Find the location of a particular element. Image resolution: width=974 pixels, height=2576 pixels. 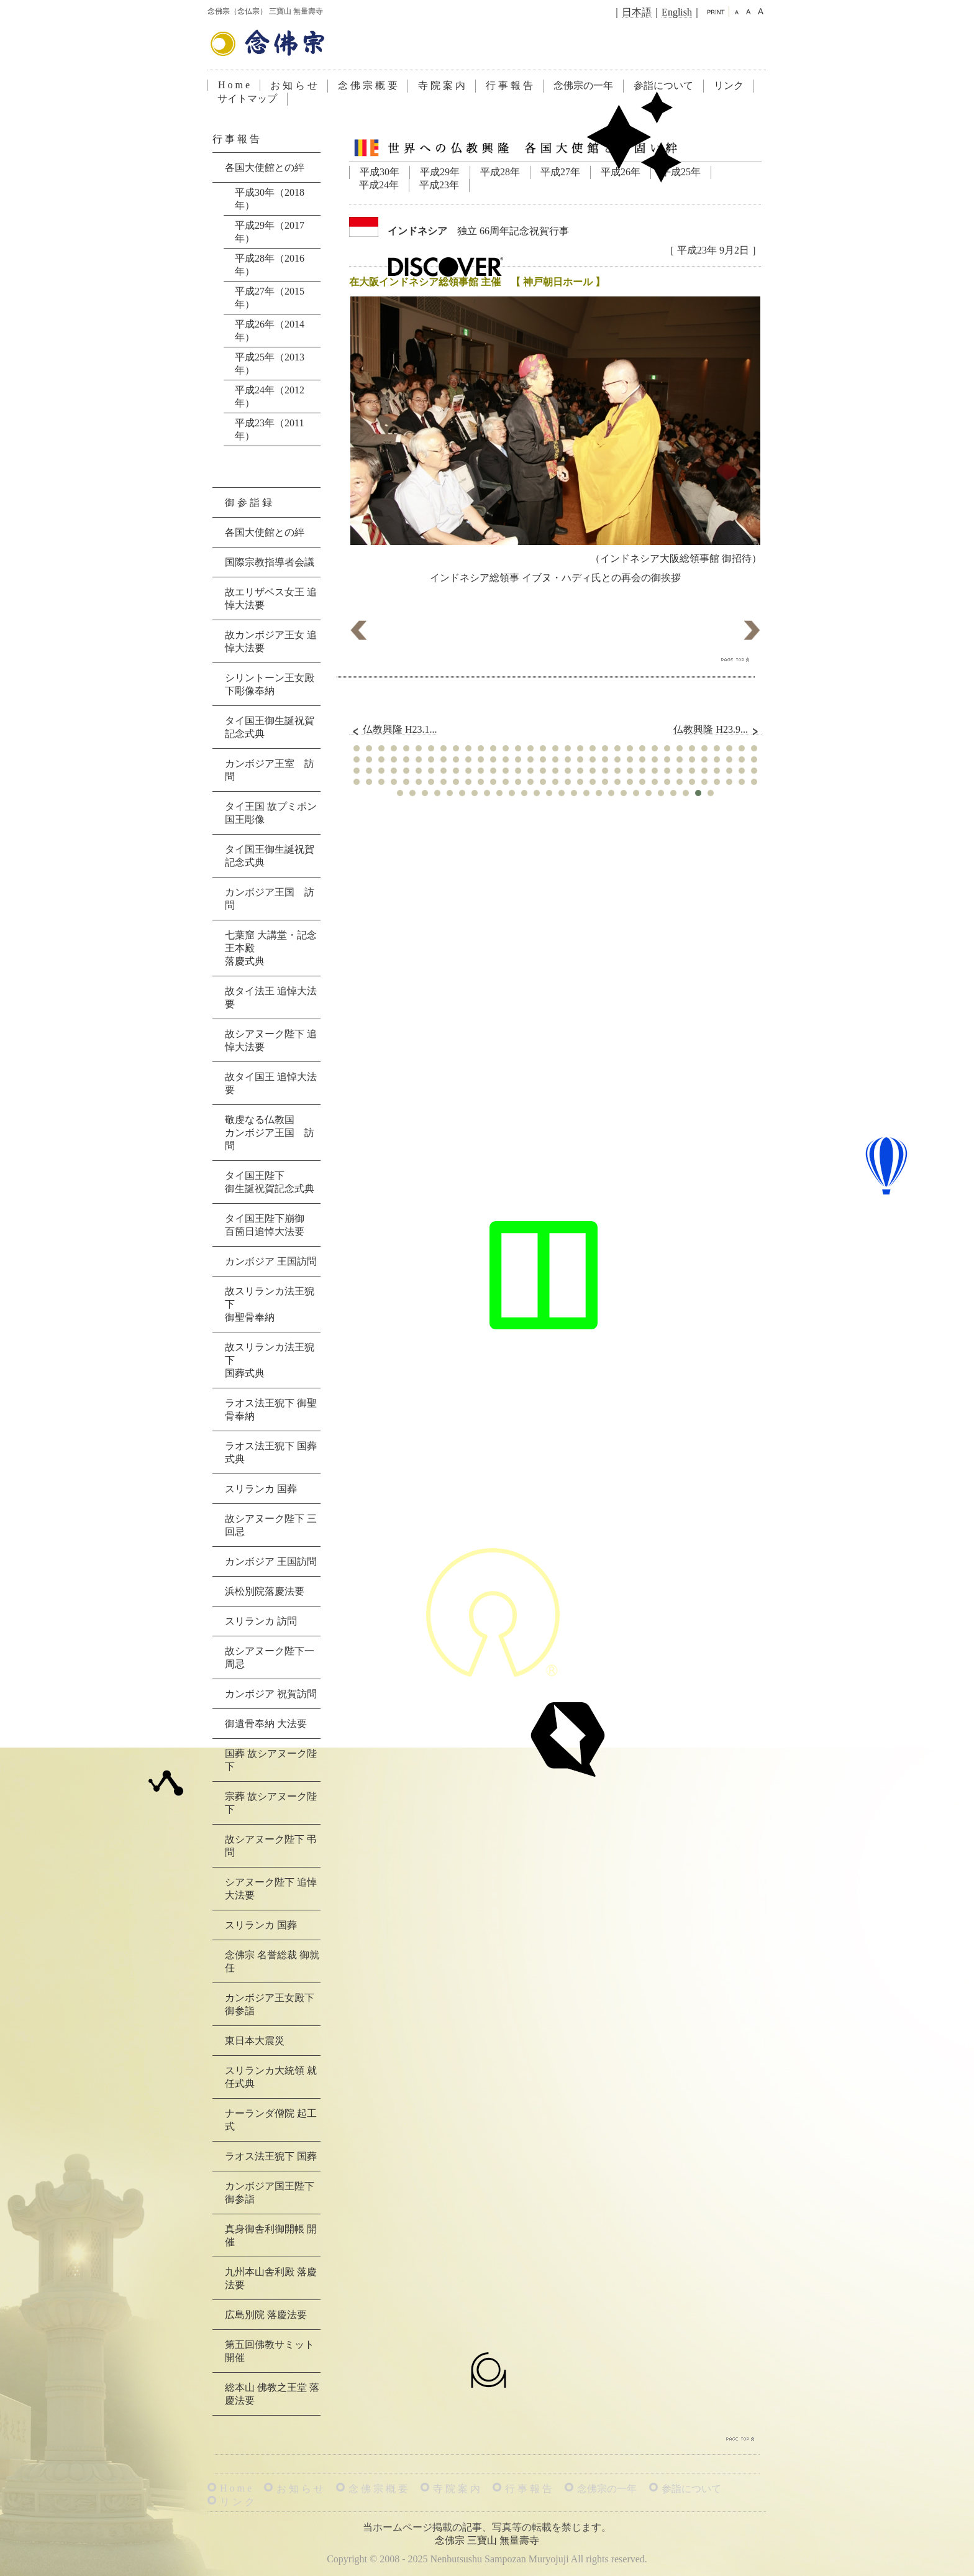

alwaysdata hosting service logo is located at coordinates (166, 1783).